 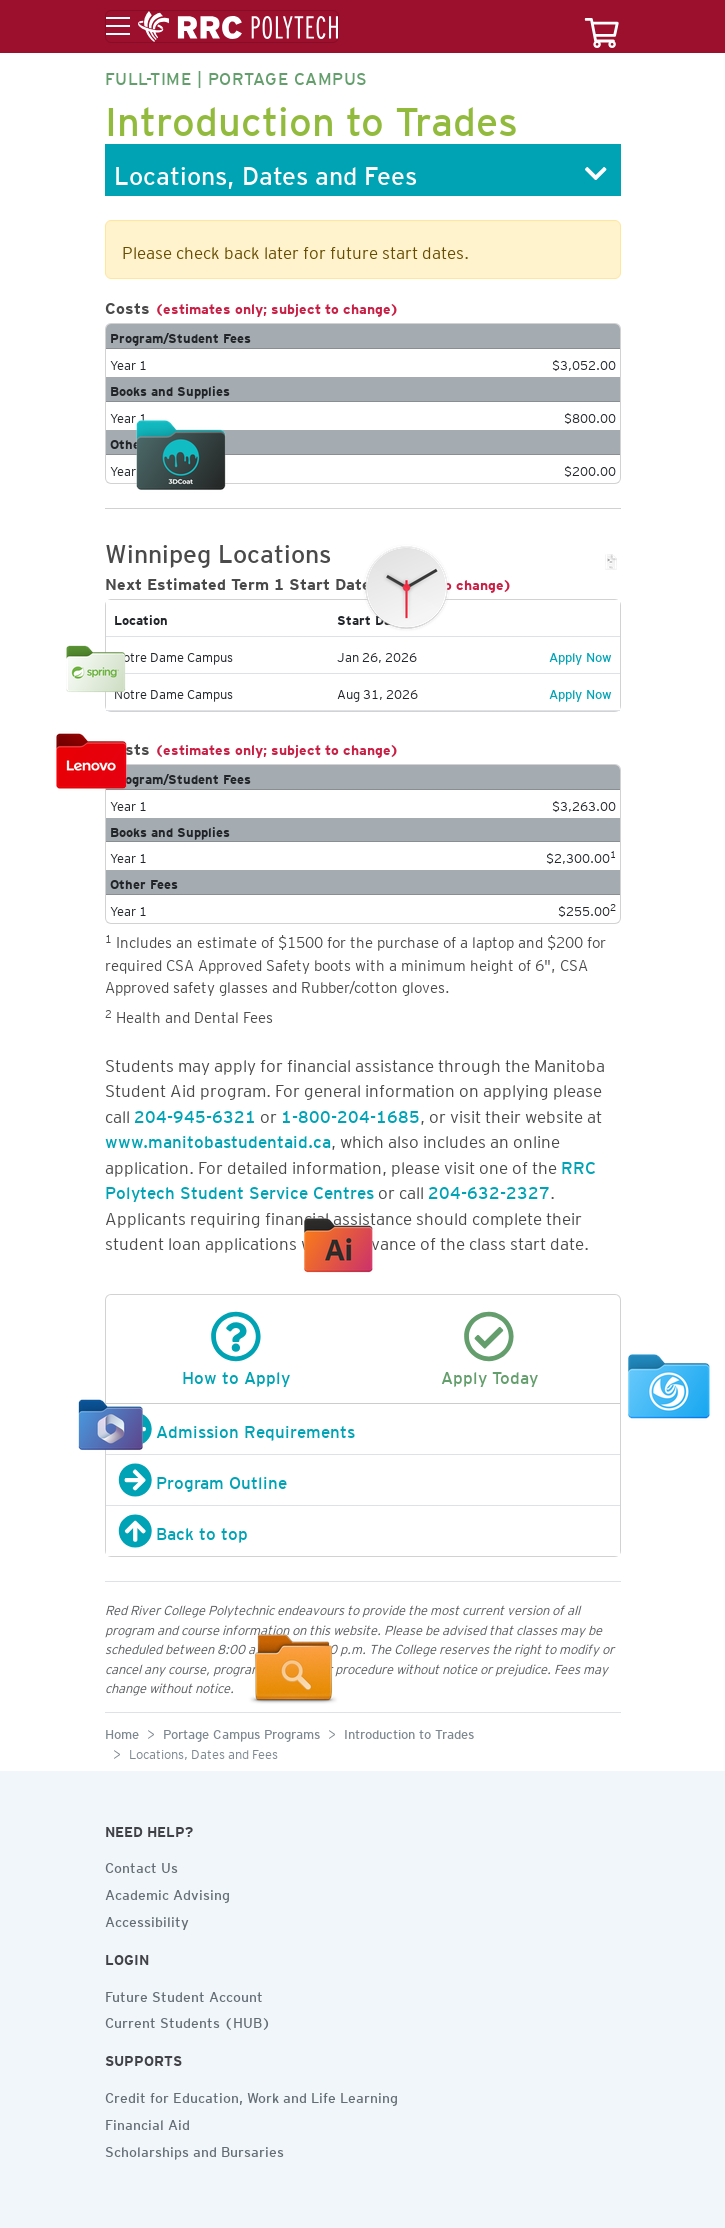 What do you see at coordinates (668, 1388) in the screenshot?
I see `open deepin OS system folder` at bounding box center [668, 1388].